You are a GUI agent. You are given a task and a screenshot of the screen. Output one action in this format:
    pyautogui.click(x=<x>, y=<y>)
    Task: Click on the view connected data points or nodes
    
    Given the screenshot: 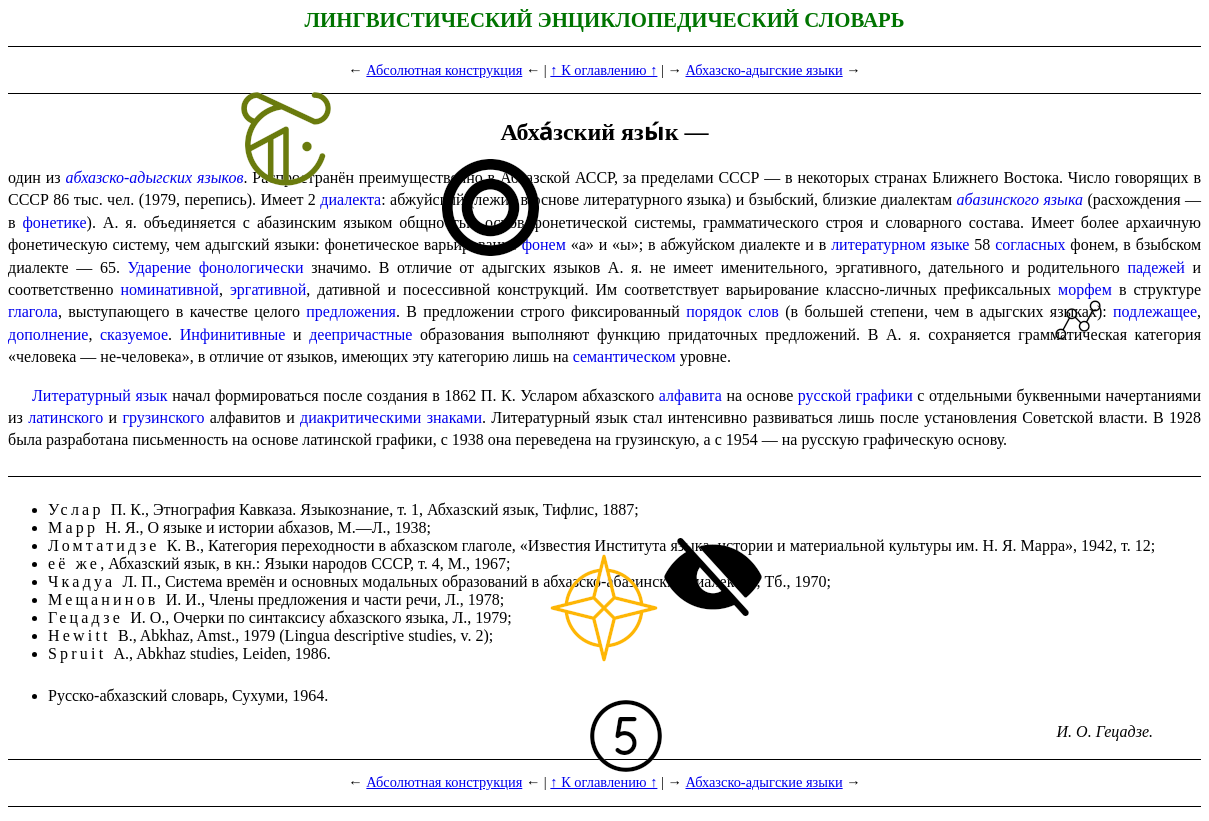 What is the action you would take?
    pyautogui.click(x=1078, y=320)
    